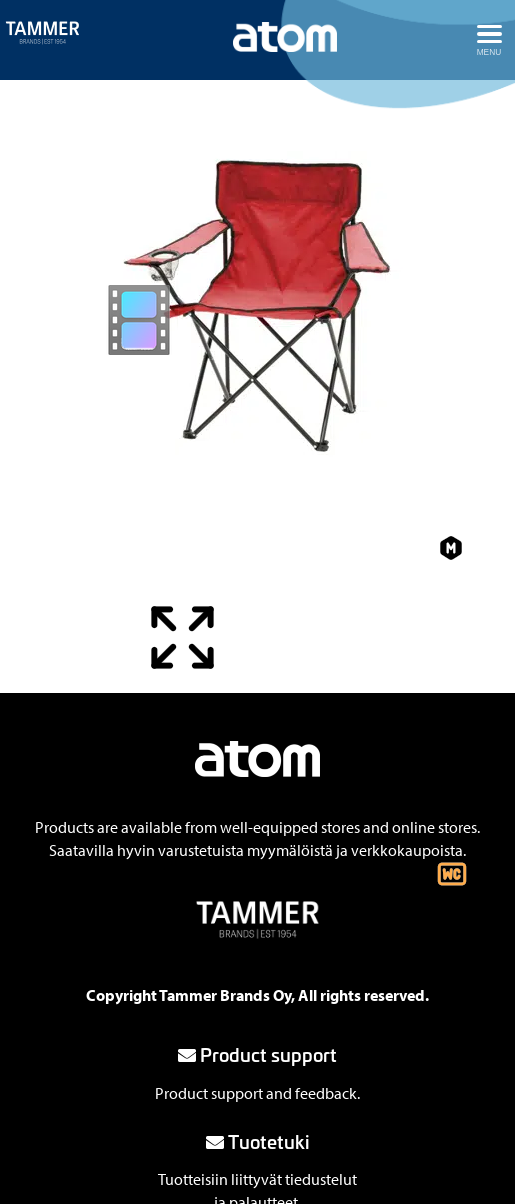 The image size is (515, 1204). Describe the element at coordinates (182, 637) in the screenshot. I see `expand to fullscreen mode` at that location.